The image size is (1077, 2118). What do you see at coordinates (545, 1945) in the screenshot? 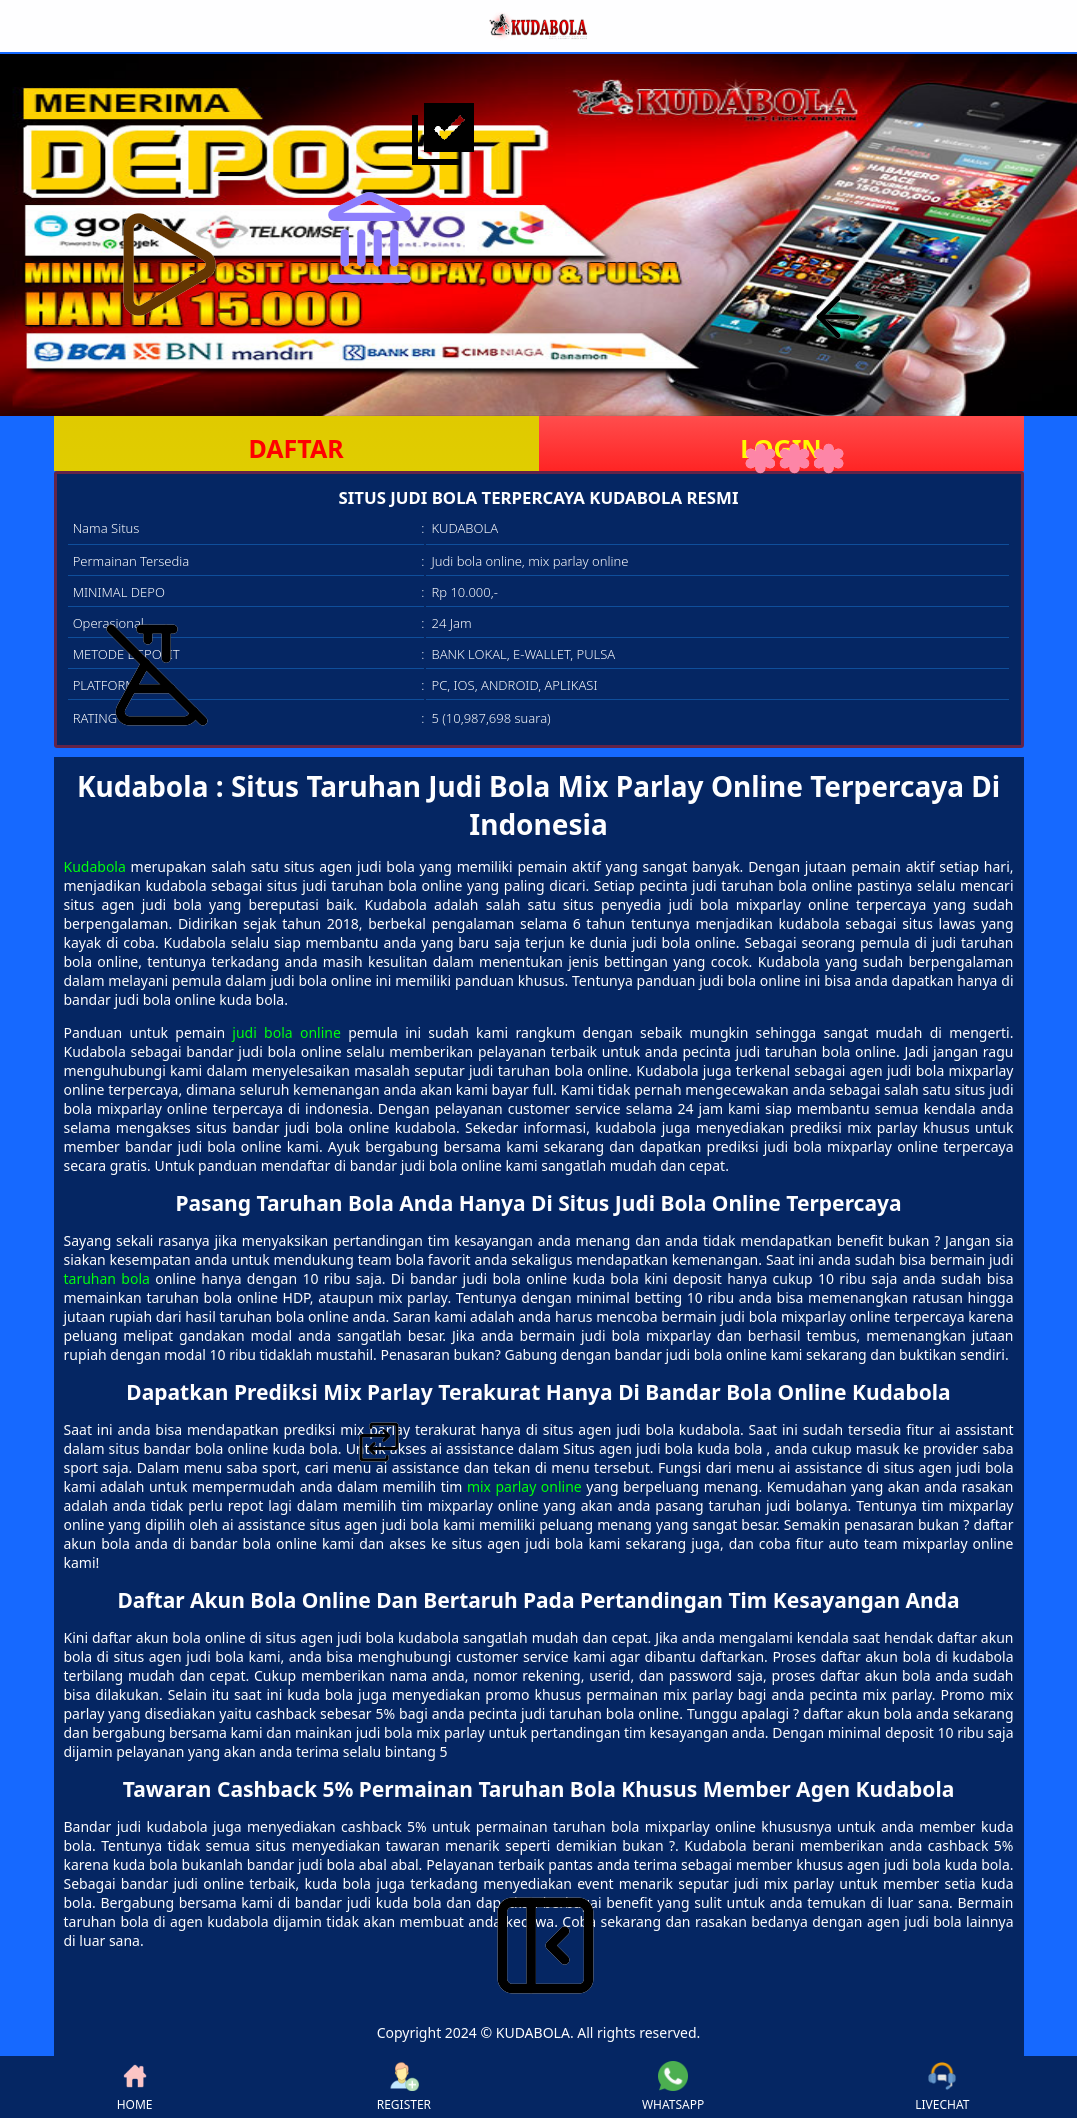
I see `collapse the left sidebar panel` at bounding box center [545, 1945].